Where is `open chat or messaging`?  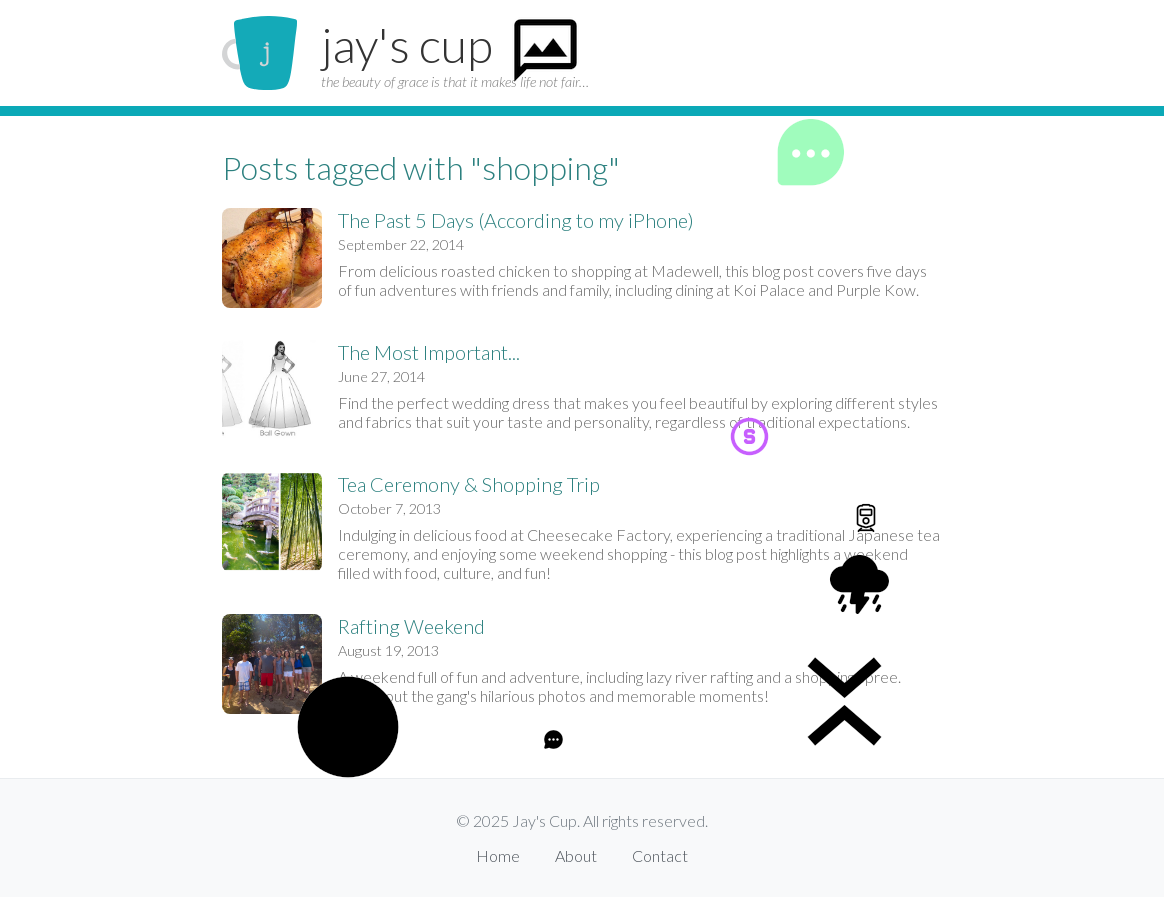 open chat or messaging is located at coordinates (553, 739).